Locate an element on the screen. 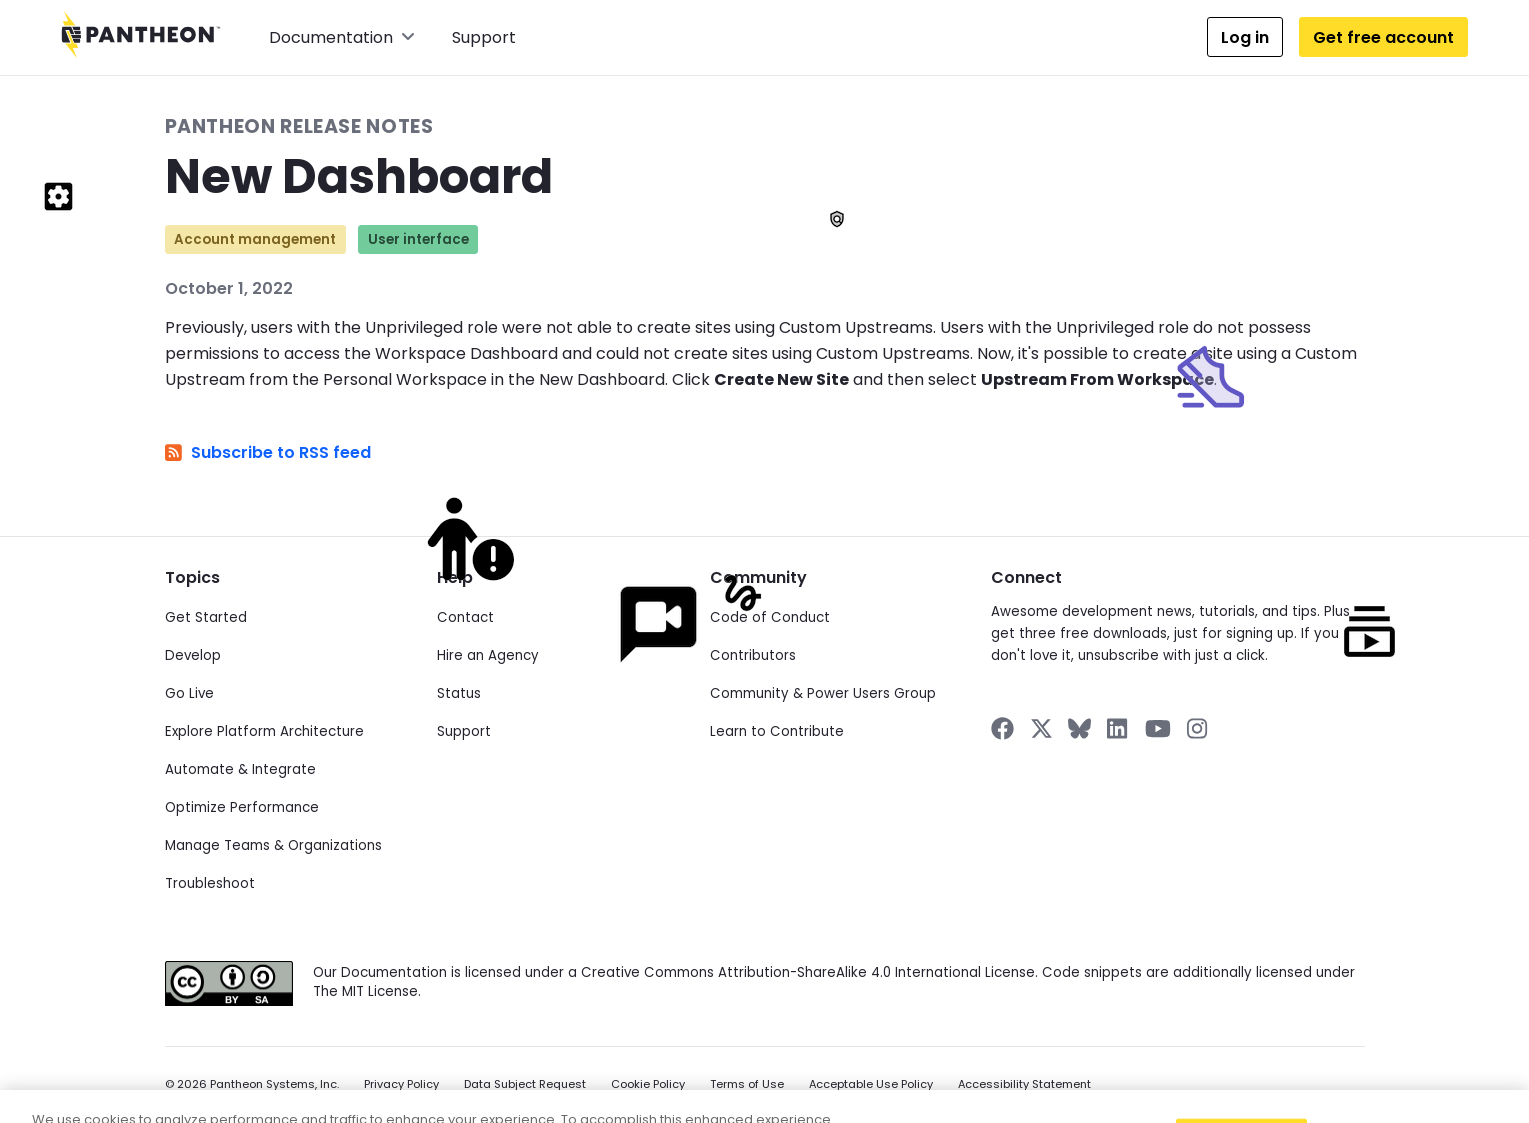  access application settings is located at coordinates (58, 196).